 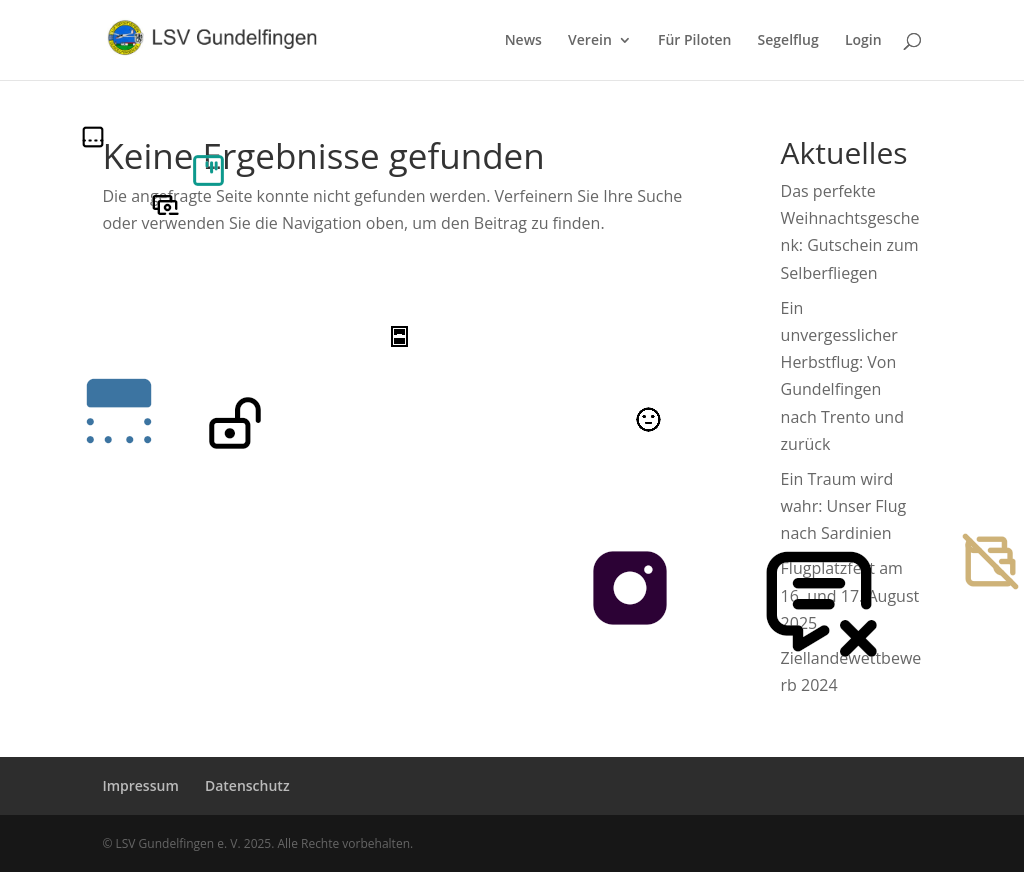 What do you see at coordinates (648, 419) in the screenshot?
I see `indicates neutral feedback or rating` at bounding box center [648, 419].